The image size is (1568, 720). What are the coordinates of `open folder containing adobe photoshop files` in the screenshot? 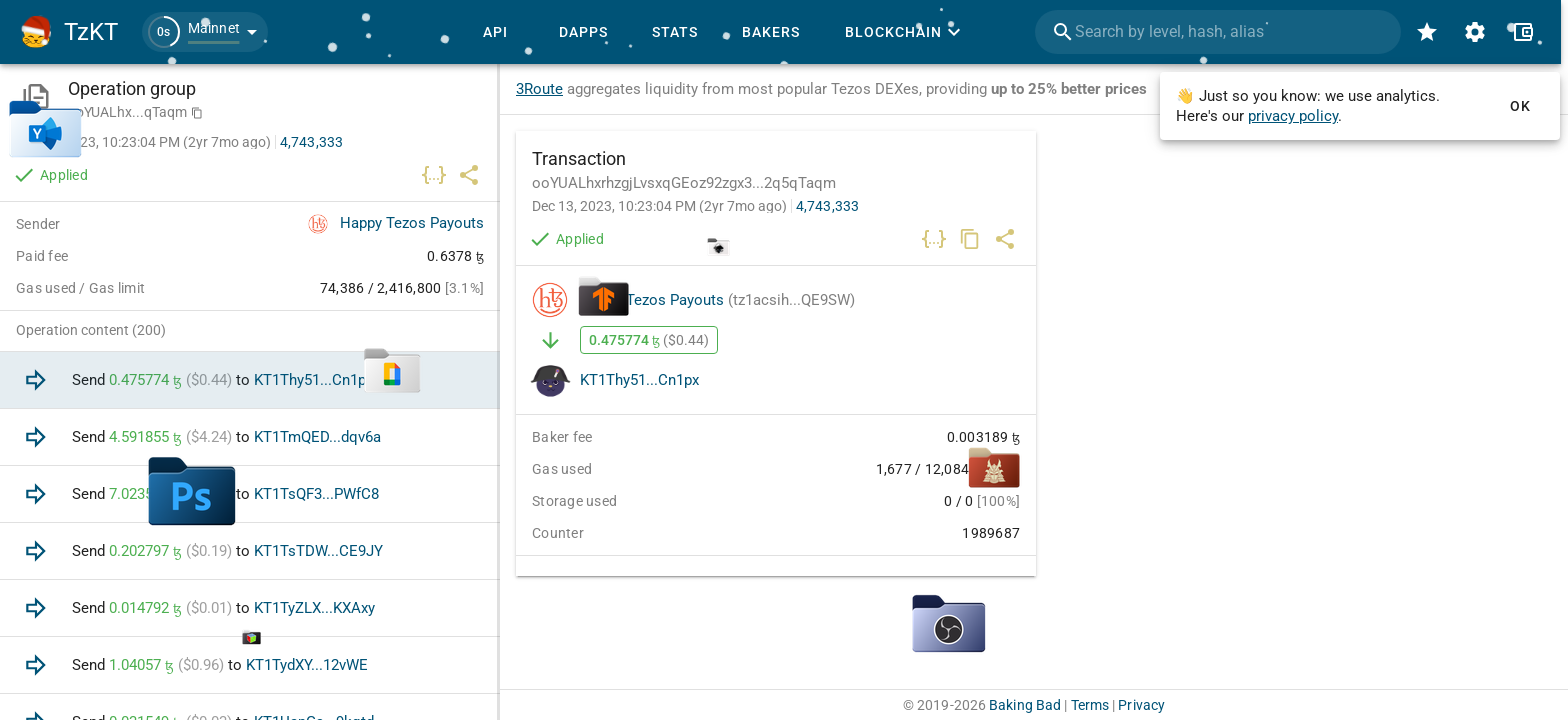 It's located at (191, 493).